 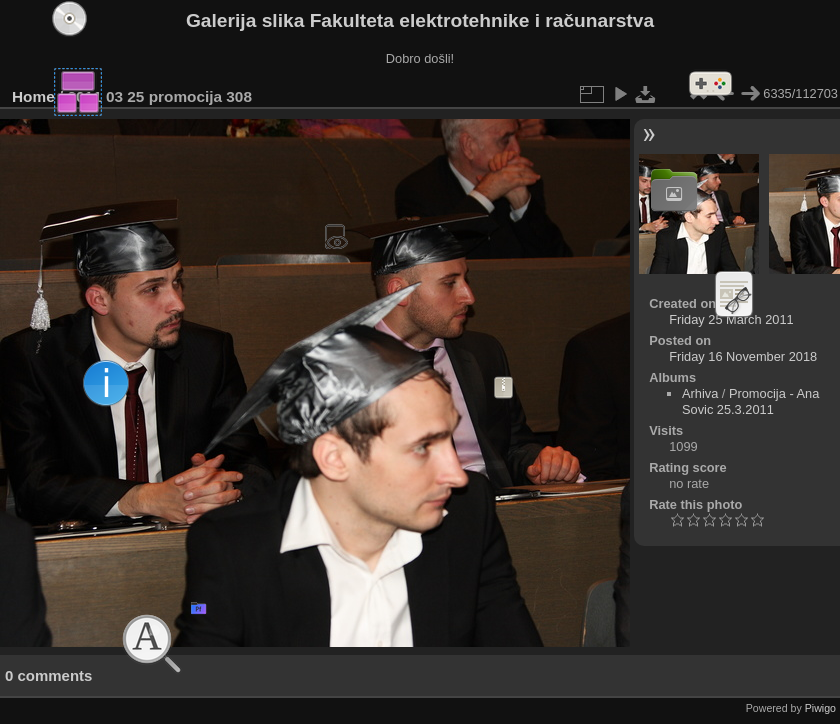 I want to click on open office productivity applications, so click(x=734, y=294).